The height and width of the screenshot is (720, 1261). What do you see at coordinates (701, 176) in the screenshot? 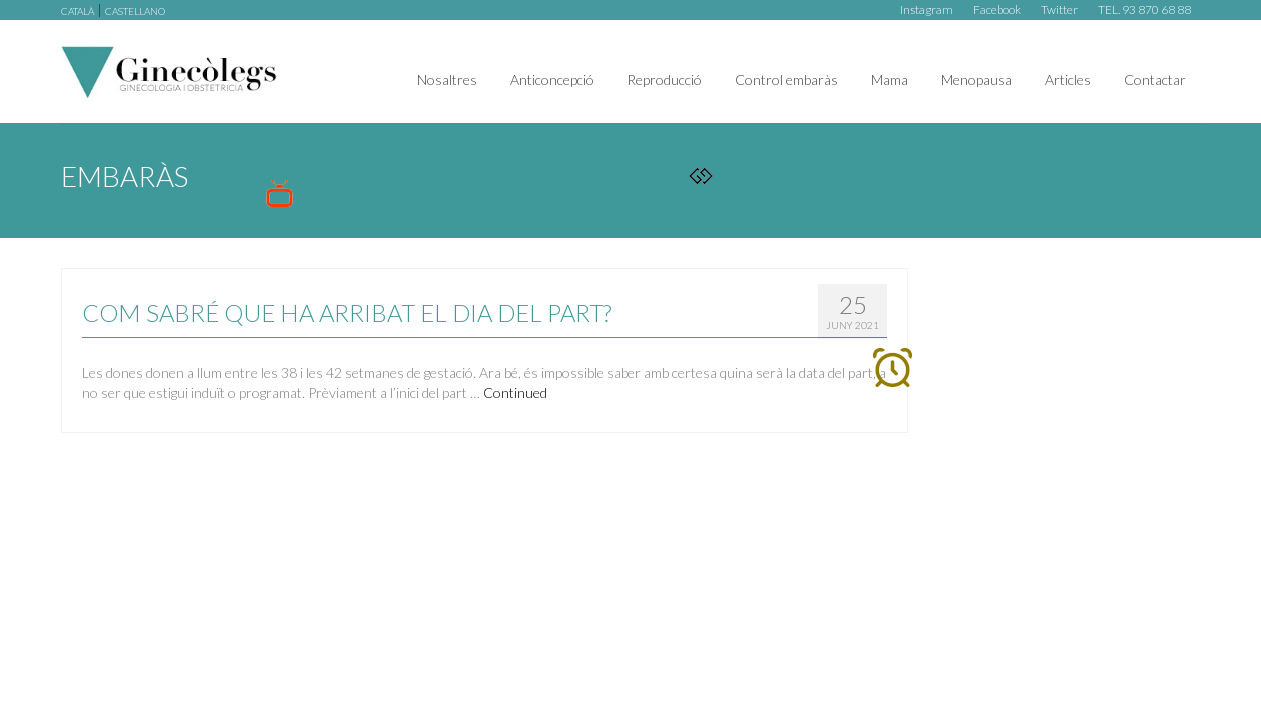
I see `gg gaming platform logo` at bounding box center [701, 176].